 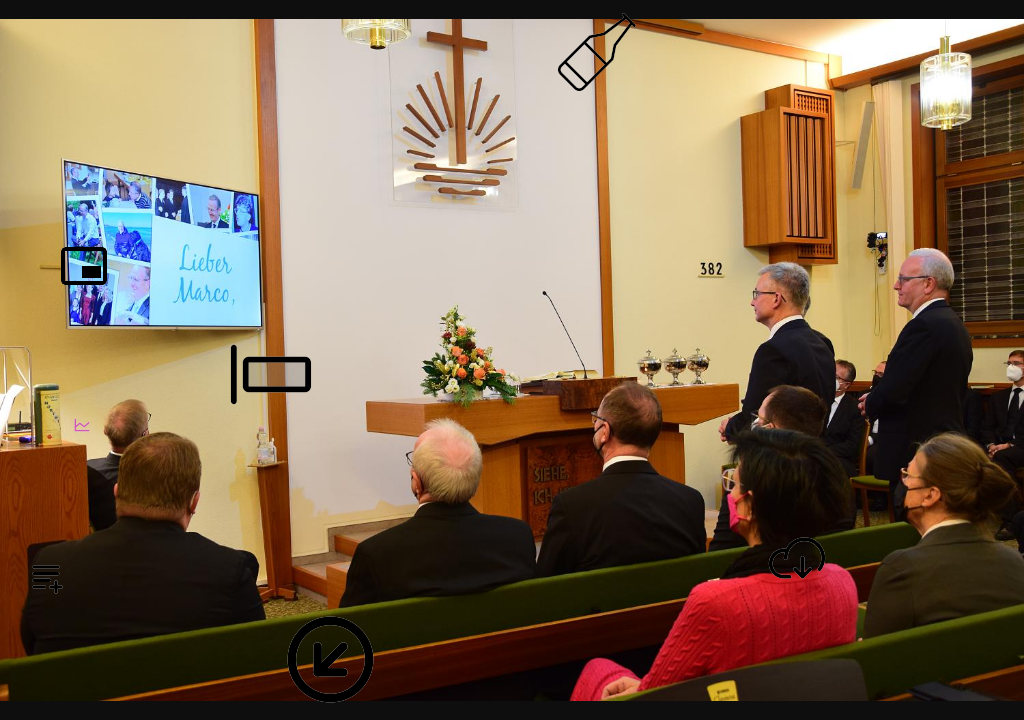 I want to click on view analytics or statistics, so click(x=82, y=425).